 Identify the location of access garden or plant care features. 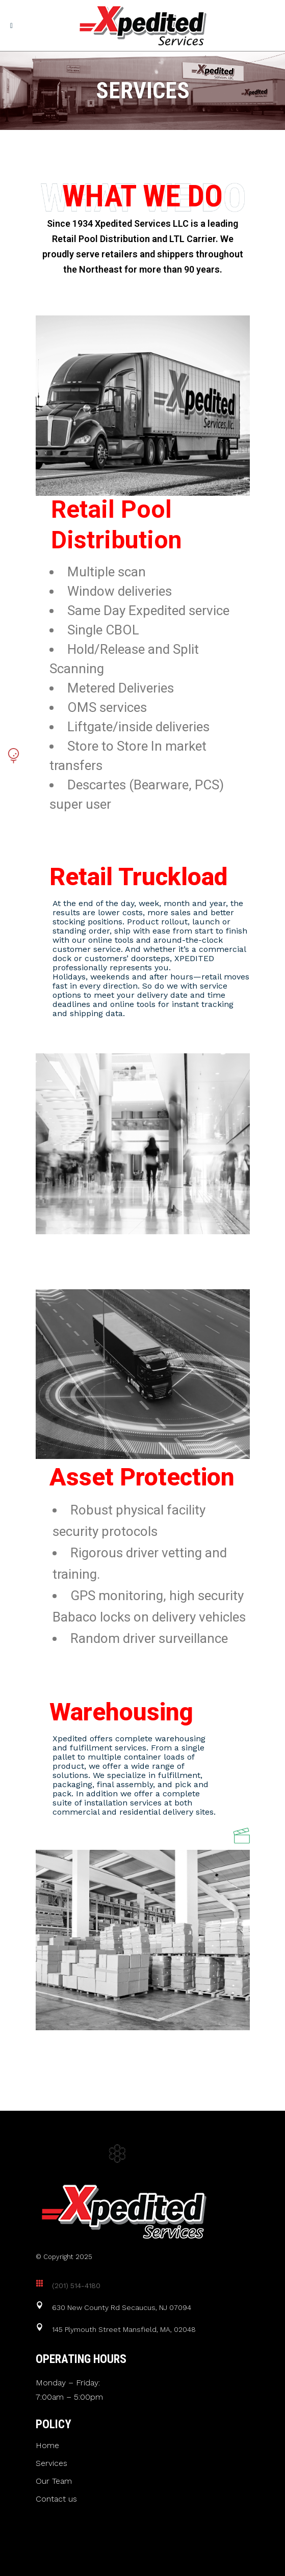
(117, 2154).